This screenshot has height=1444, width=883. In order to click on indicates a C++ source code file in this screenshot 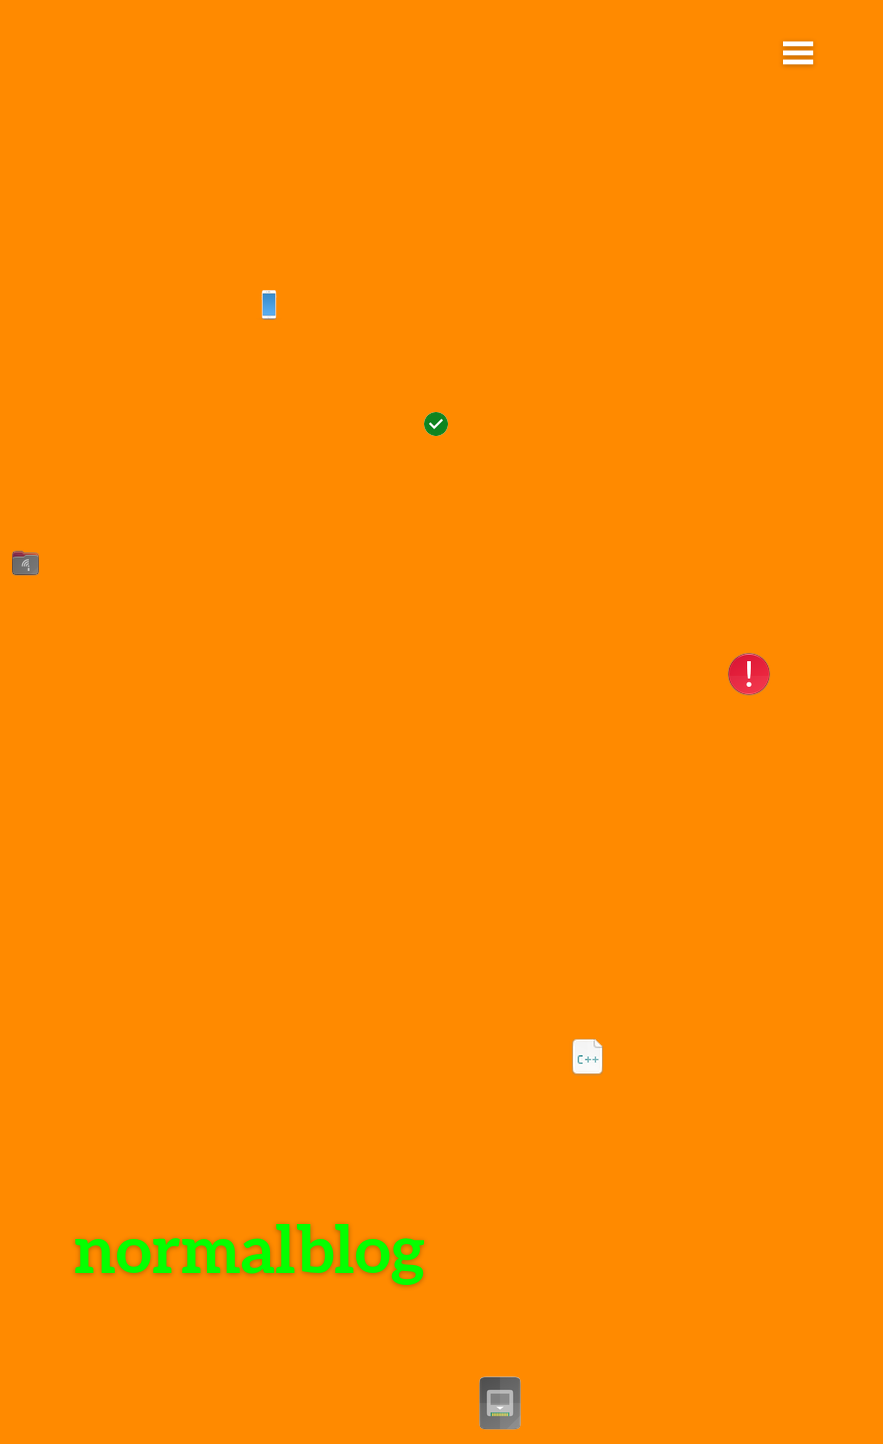, I will do `click(587, 1056)`.